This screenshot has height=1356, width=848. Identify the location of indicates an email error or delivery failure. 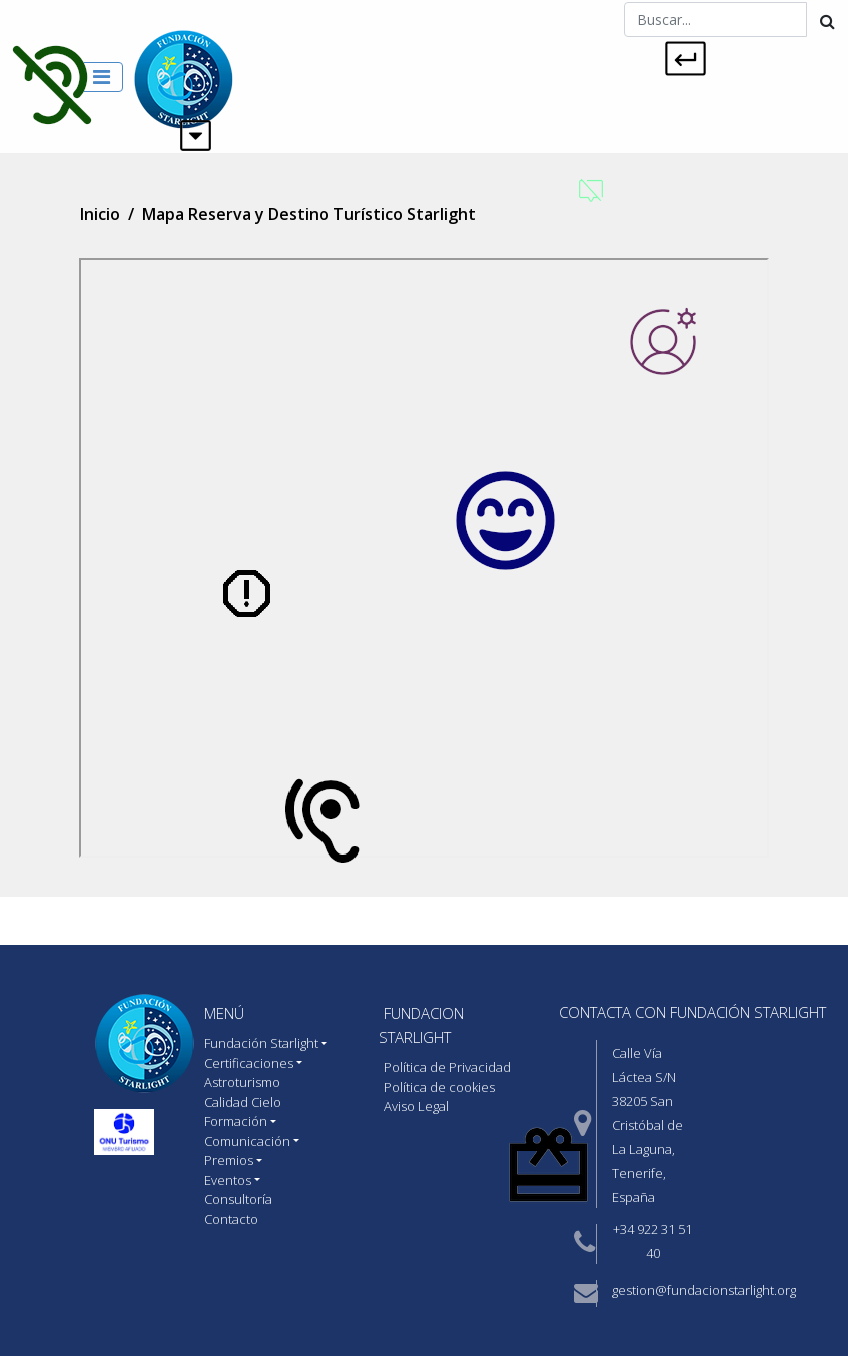
(246, 593).